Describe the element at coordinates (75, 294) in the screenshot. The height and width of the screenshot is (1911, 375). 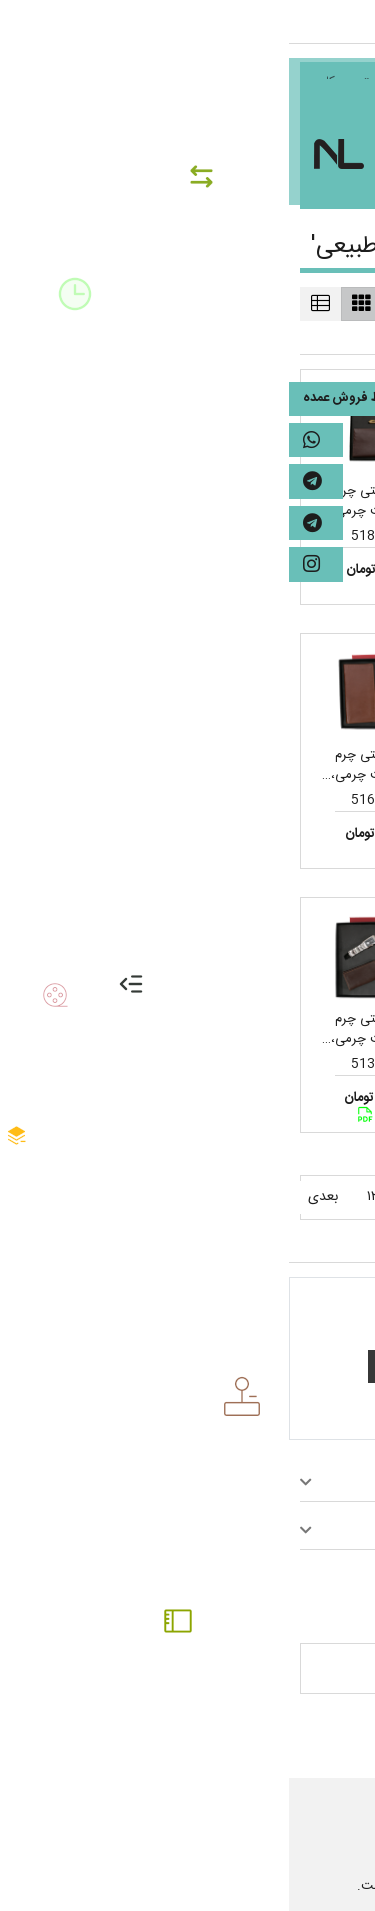
I see `view current time` at that location.